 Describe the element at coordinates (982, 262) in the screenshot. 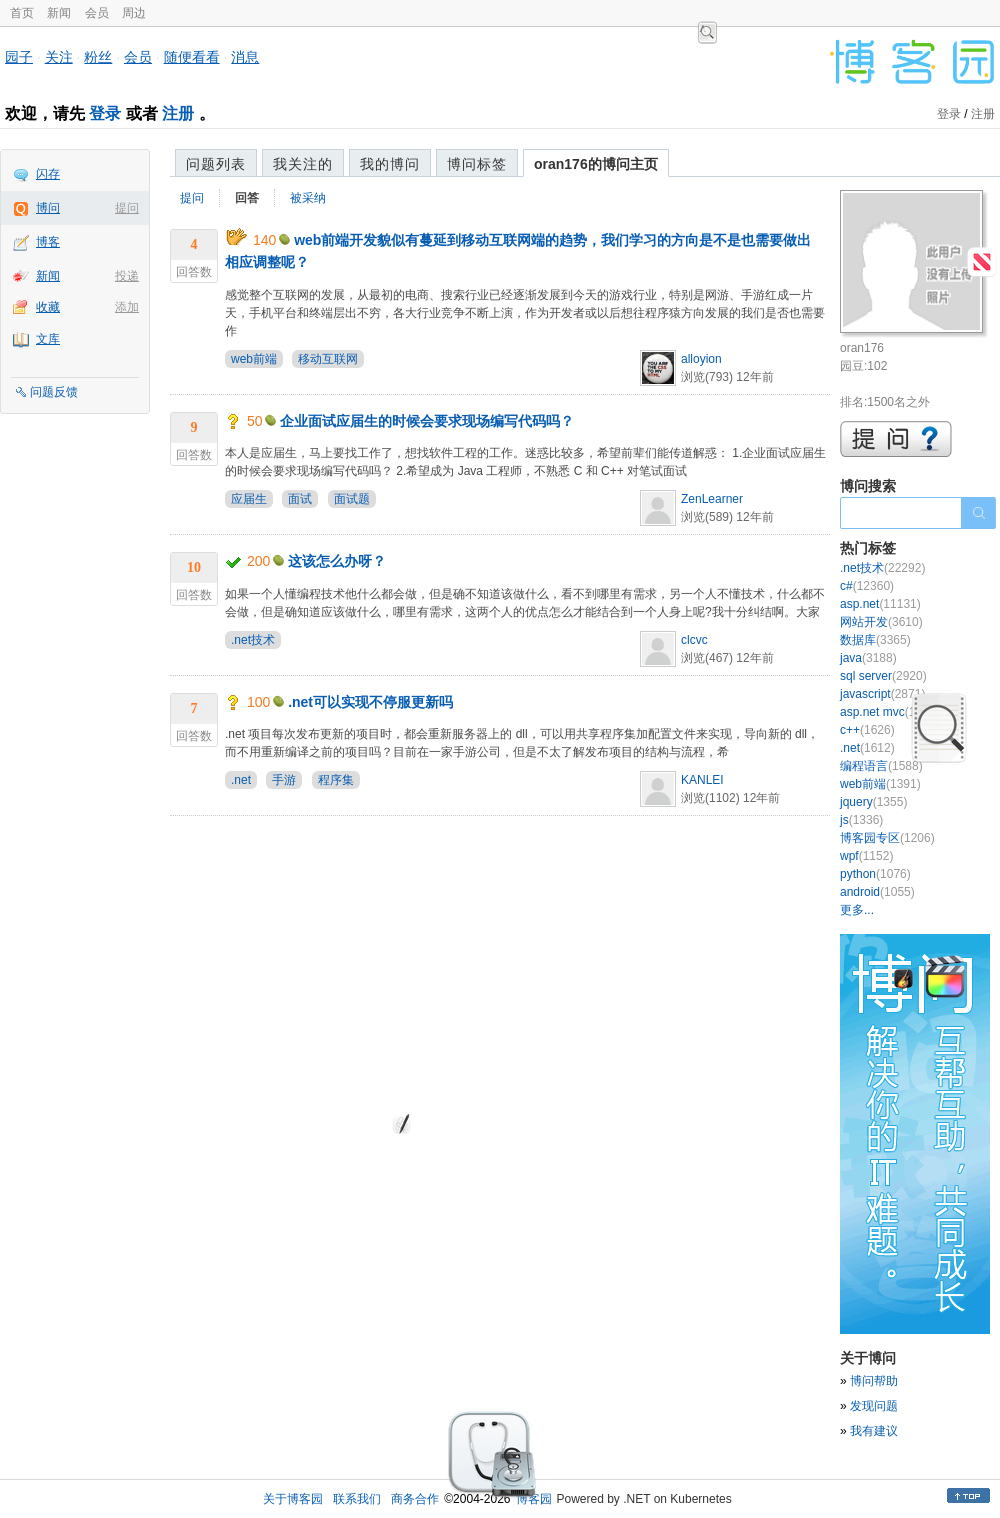

I see `open the Apple News app` at that location.